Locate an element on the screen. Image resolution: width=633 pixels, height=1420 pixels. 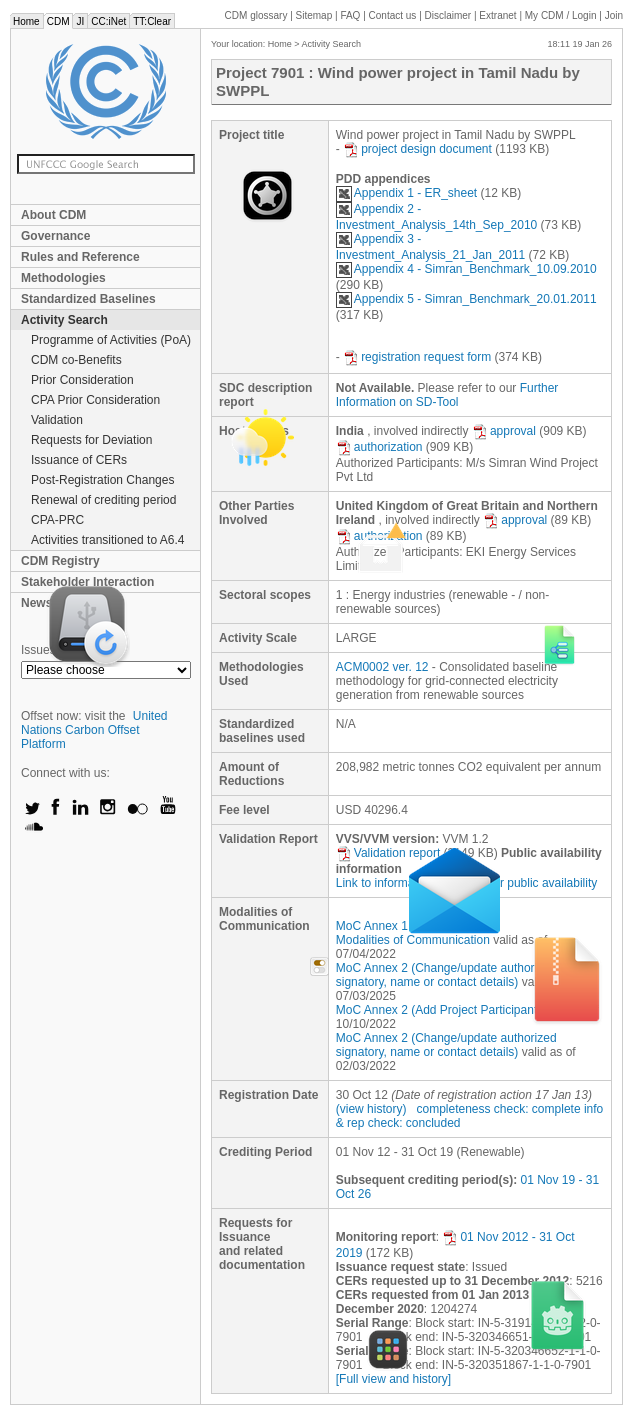
a compressed tar archive file is located at coordinates (567, 981).